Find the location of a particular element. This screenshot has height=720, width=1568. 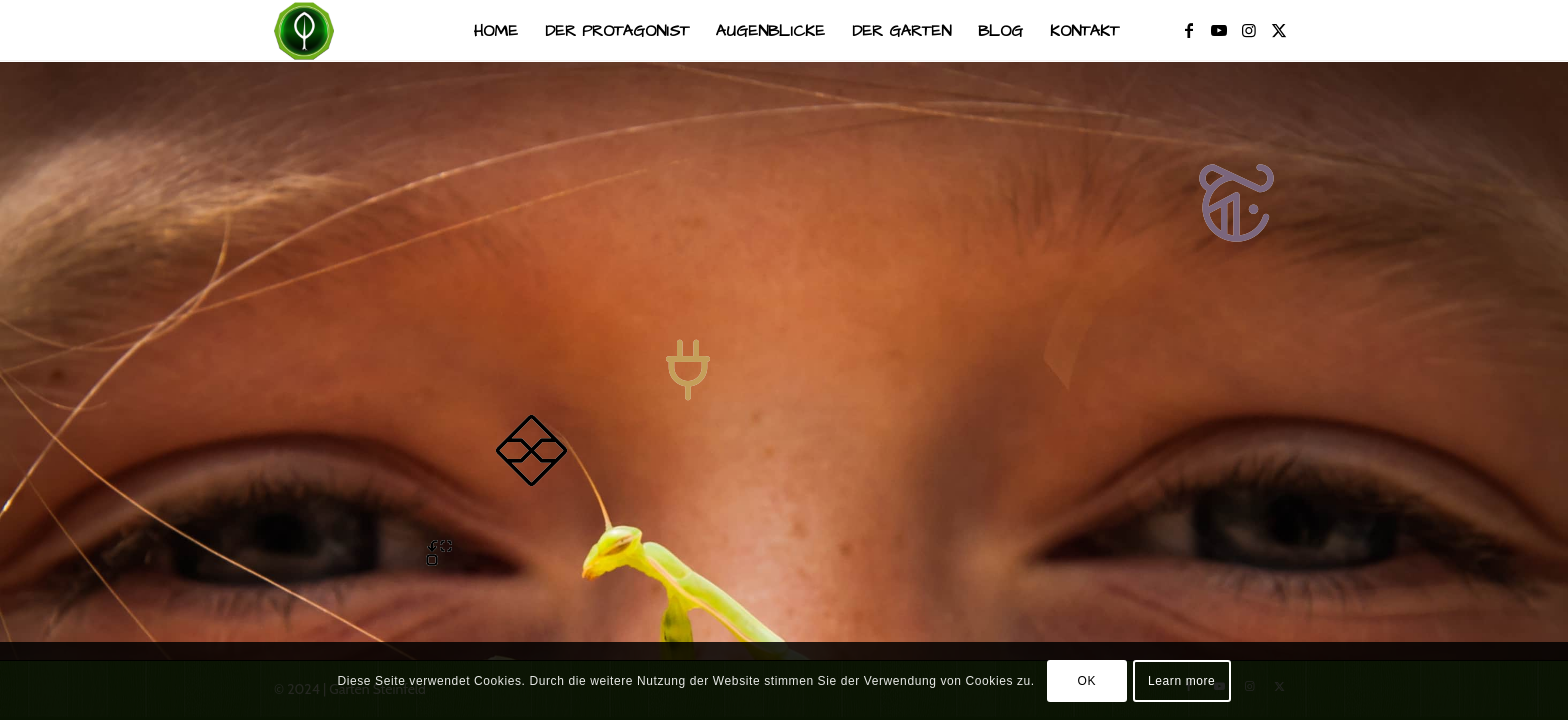

open The New York Times app is located at coordinates (1236, 201).